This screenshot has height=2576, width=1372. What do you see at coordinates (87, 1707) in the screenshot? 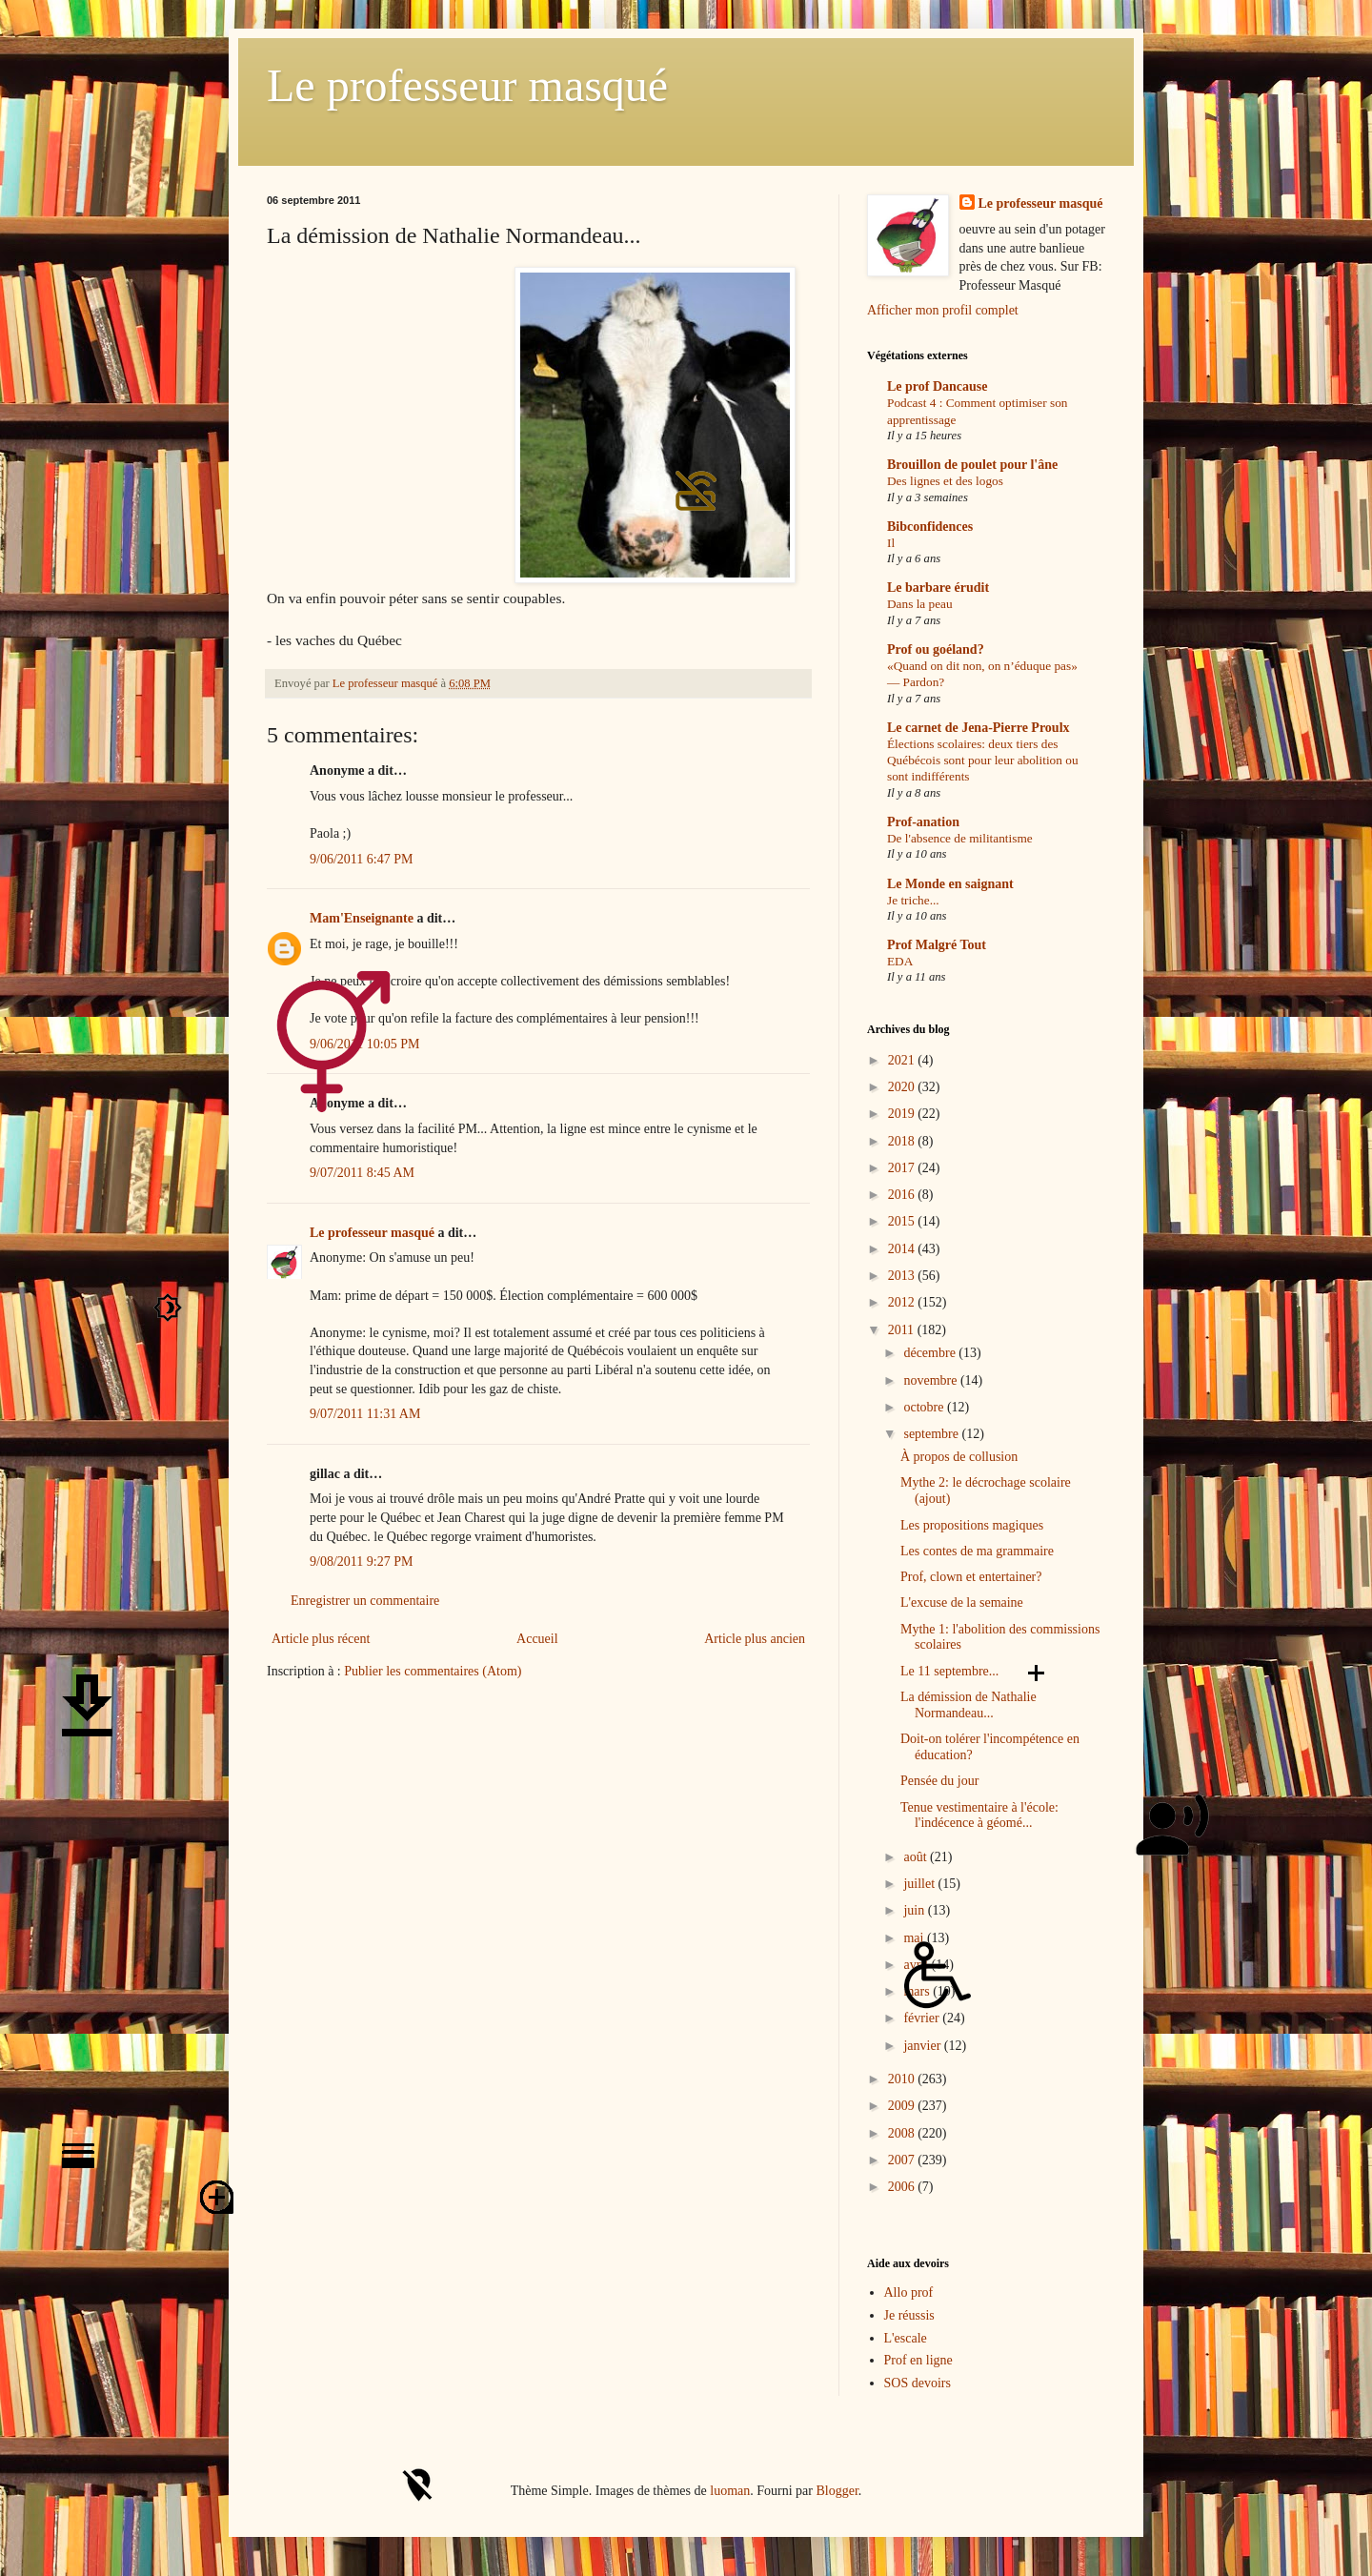
I see `download a file` at bounding box center [87, 1707].